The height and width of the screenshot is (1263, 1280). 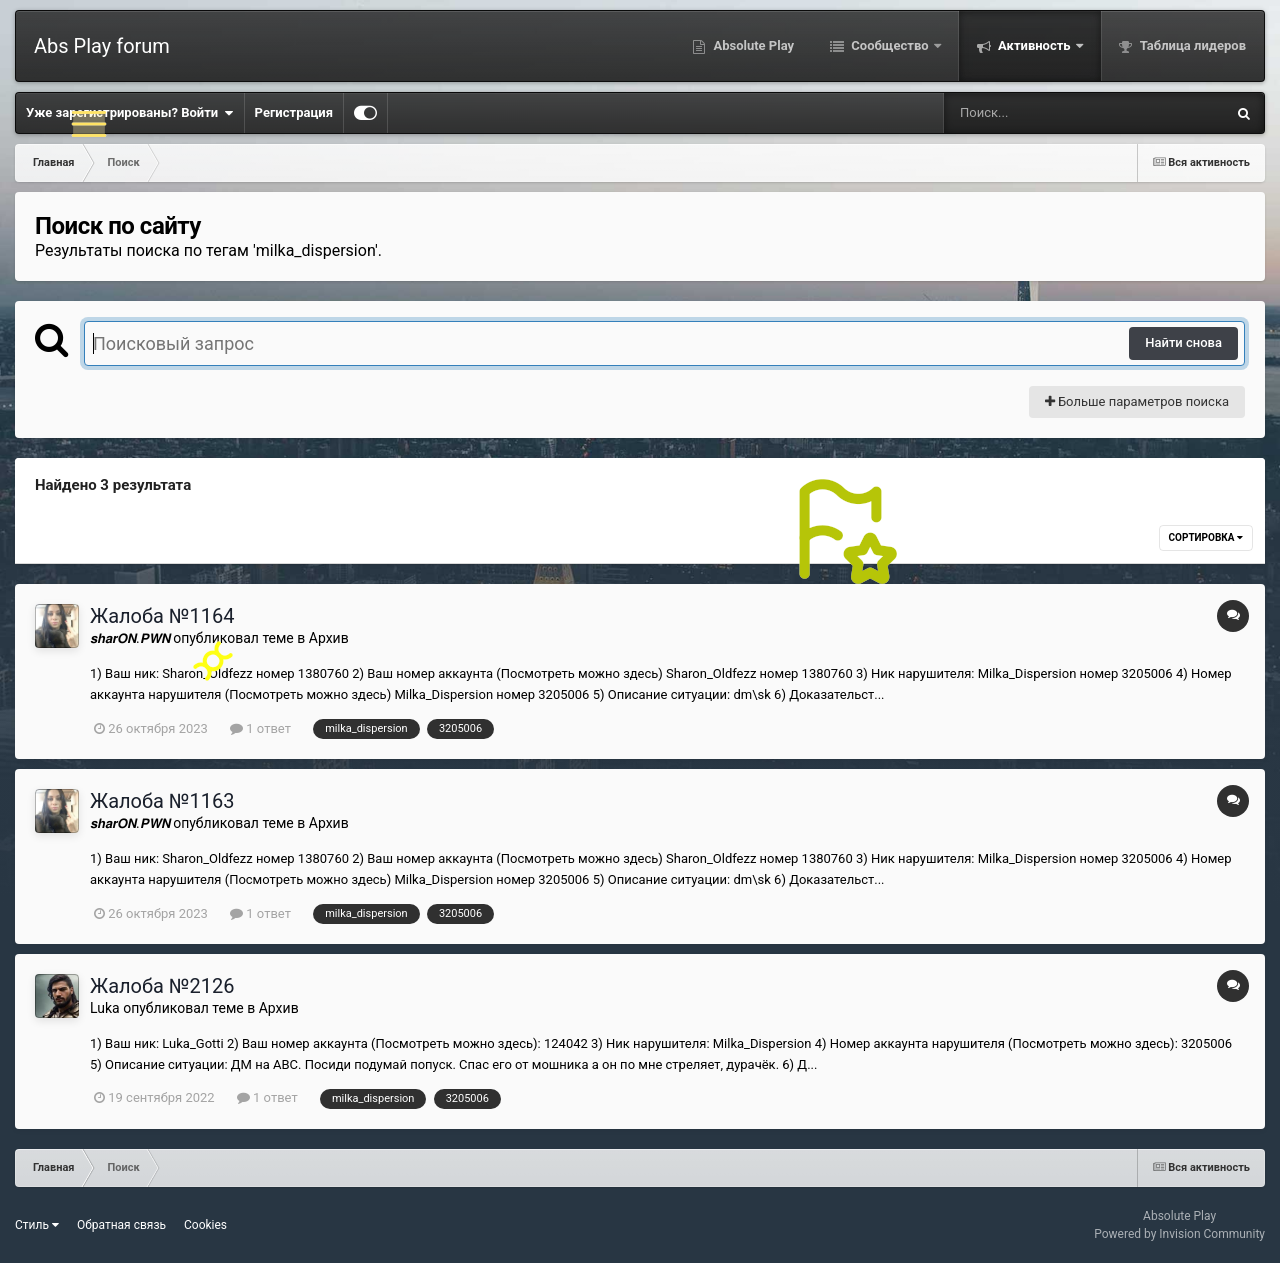 What do you see at coordinates (89, 124) in the screenshot?
I see `view items in list format` at bounding box center [89, 124].